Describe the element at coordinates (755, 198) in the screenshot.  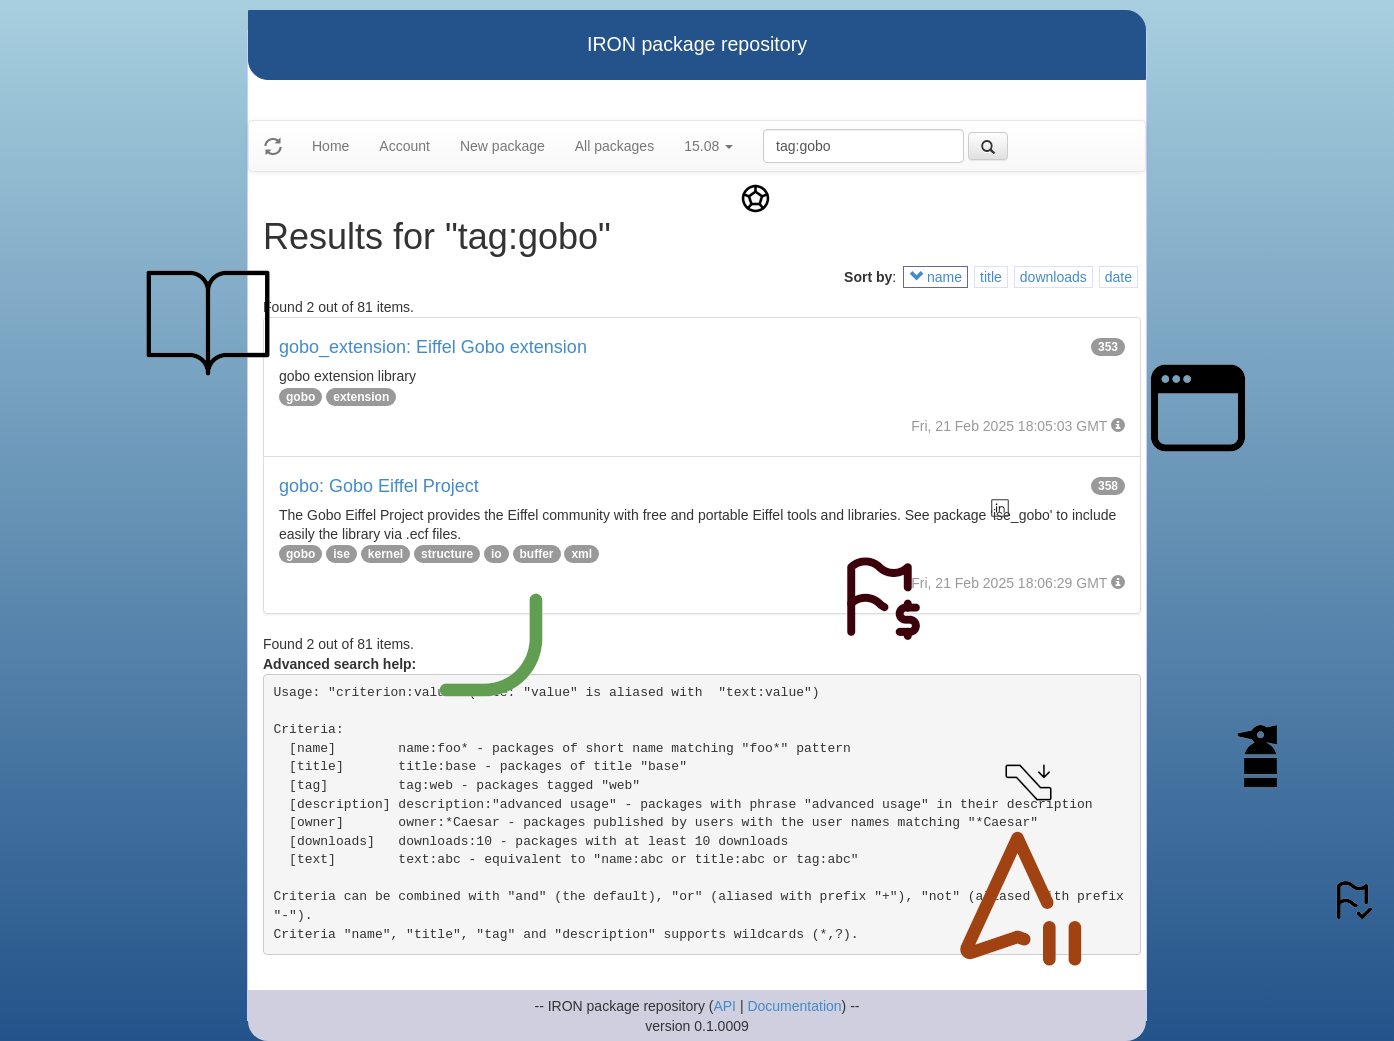
I see `access football or soccer content` at that location.